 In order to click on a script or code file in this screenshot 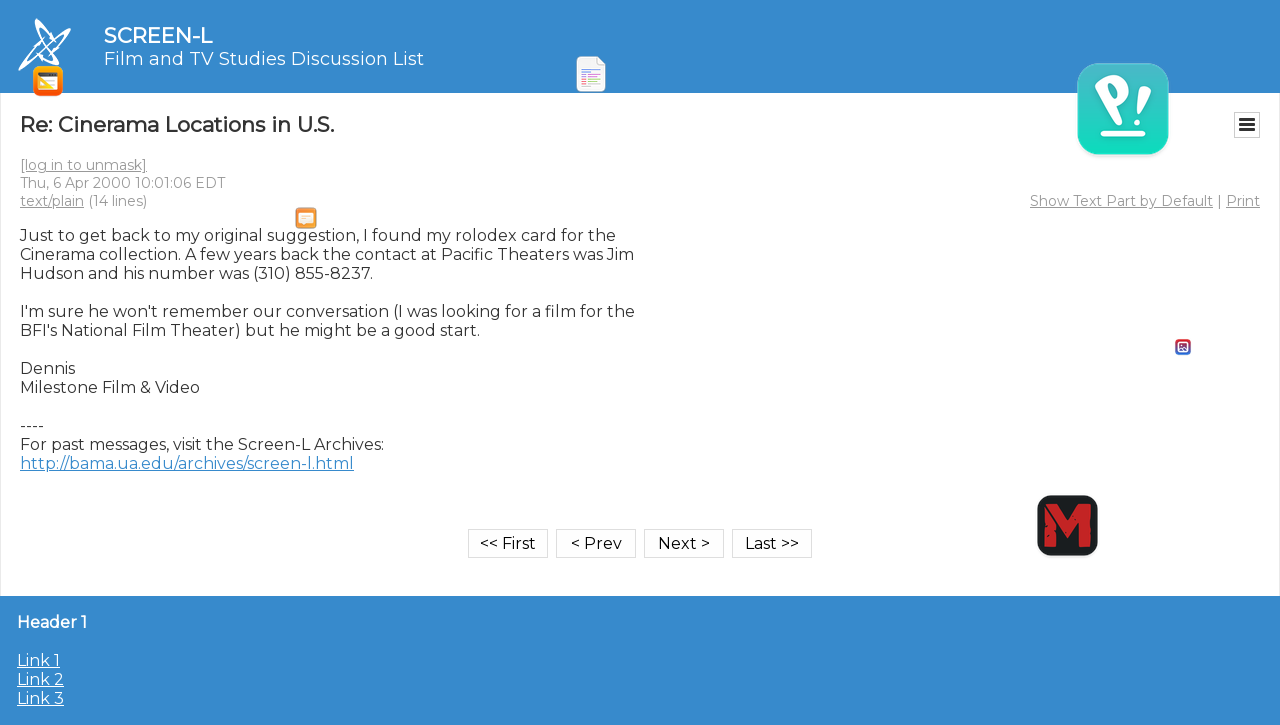, I will do `click(591, 74)`.